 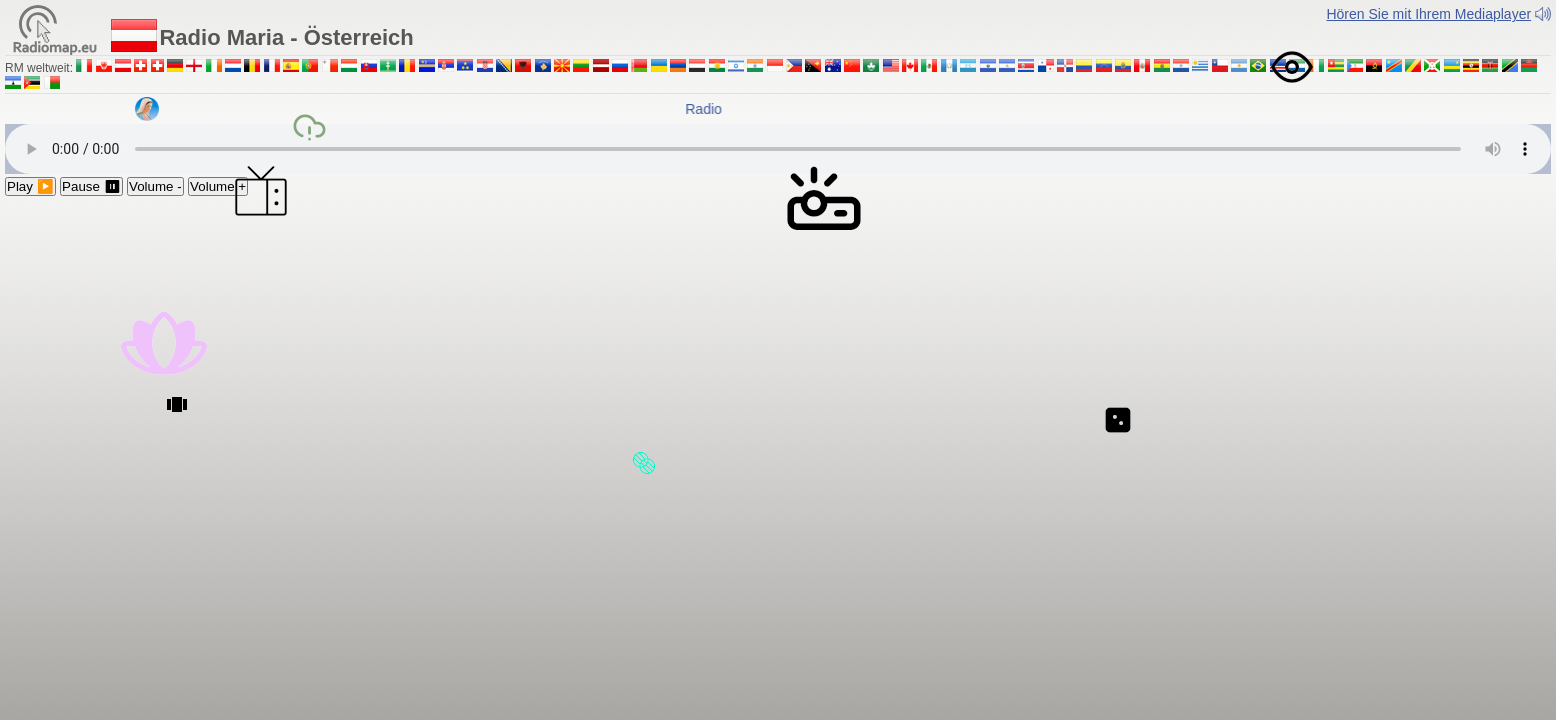 What do you see at coordinates (164, 346) in the screenshot?
I see `access meditation or mindfulness features` at bounding box center [164, 346].